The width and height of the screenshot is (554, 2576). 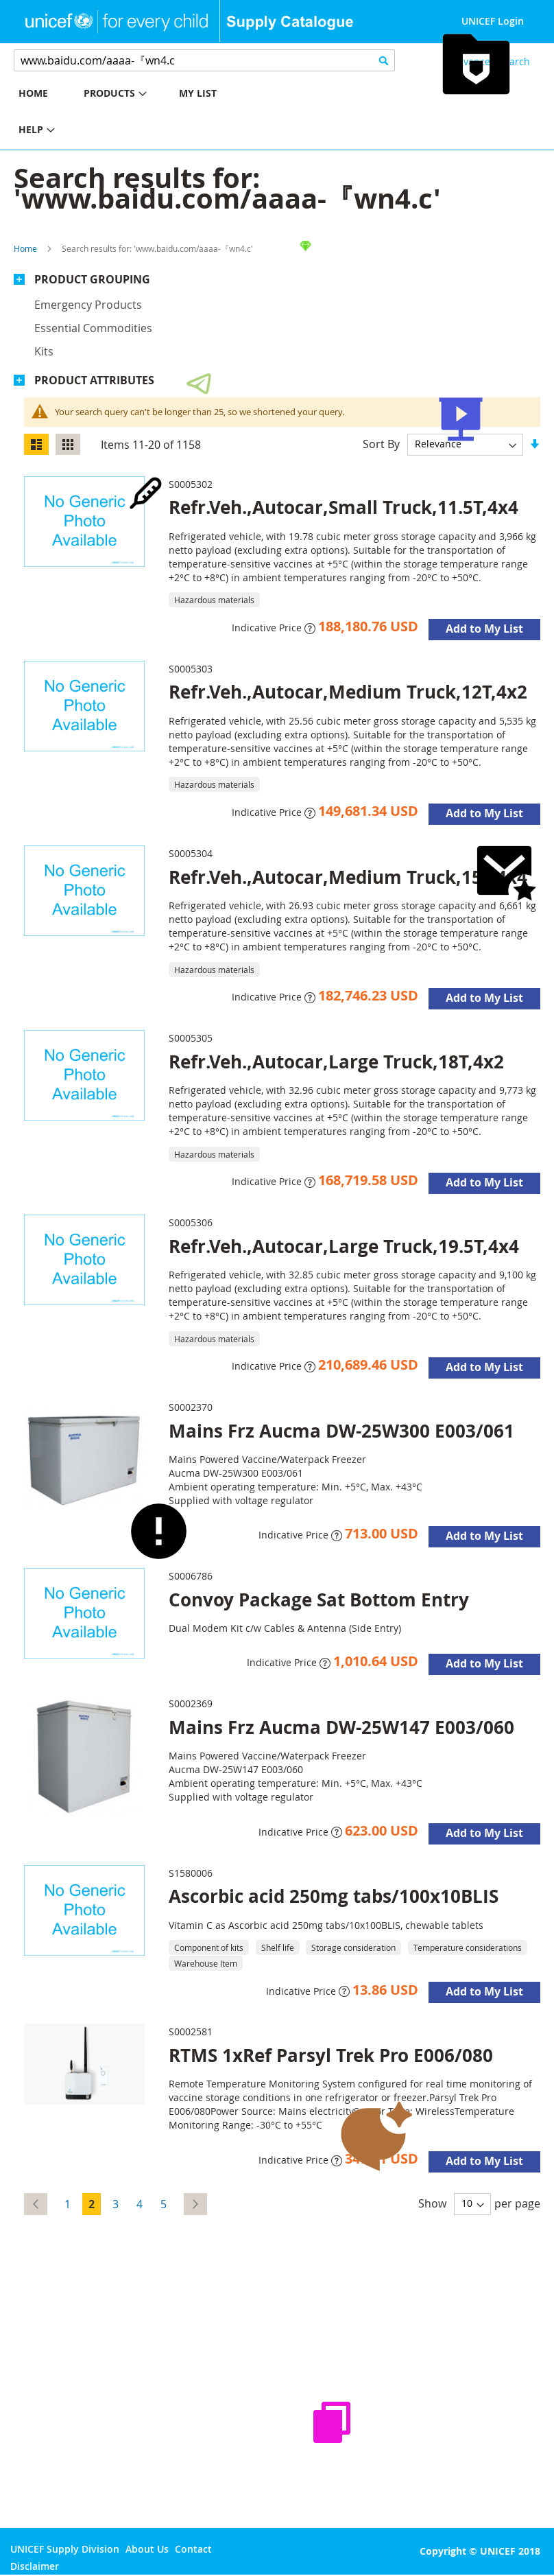 I want to click on check temperature or health readings, so click(x=145, y=493).